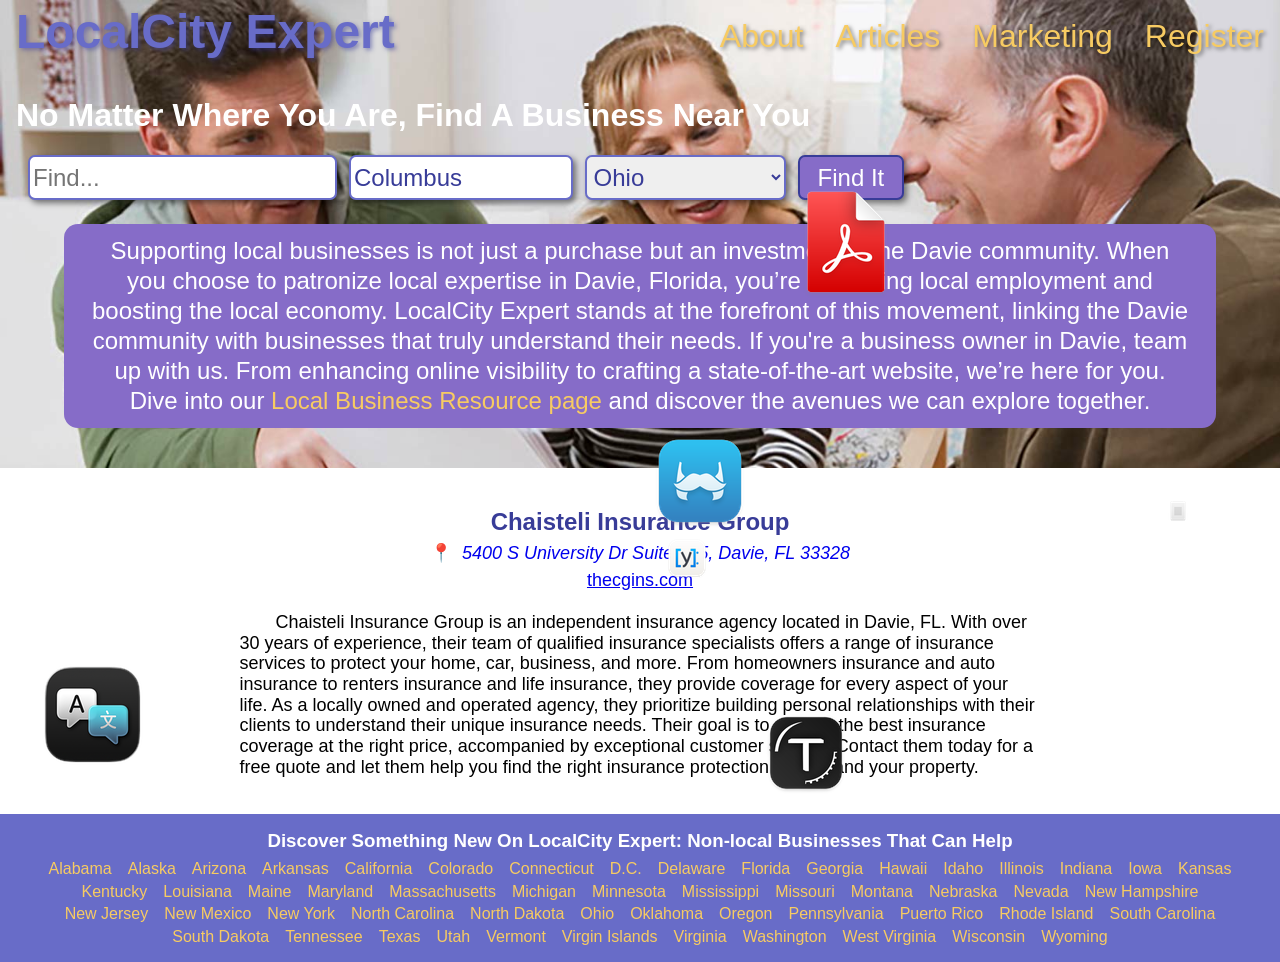 This screenshot has width=1280, height=962. Describe the element at coordinates (687, 558) in the screenshot. I see `open jupyter notebook for interactive python coding` at that location.